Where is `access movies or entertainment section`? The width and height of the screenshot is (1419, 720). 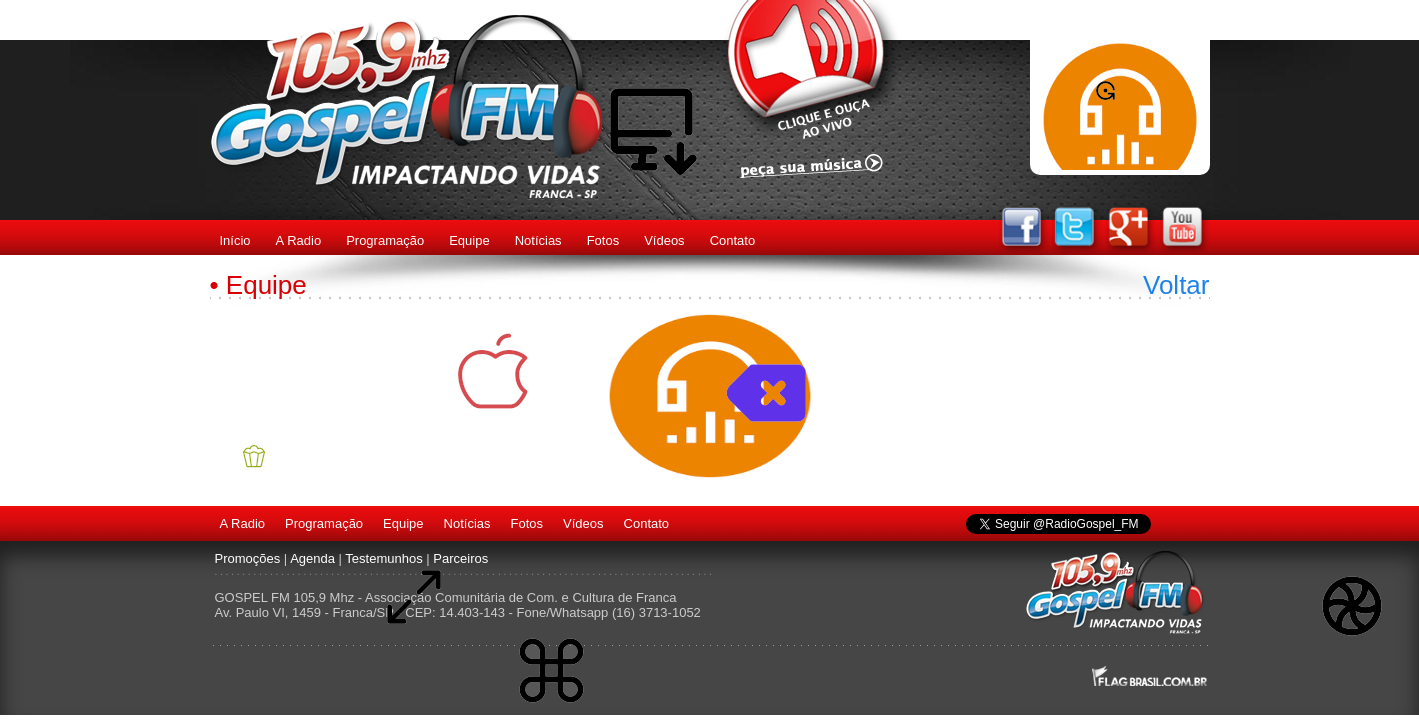 access movies or entertainment section is located at coordinates (254, 457).